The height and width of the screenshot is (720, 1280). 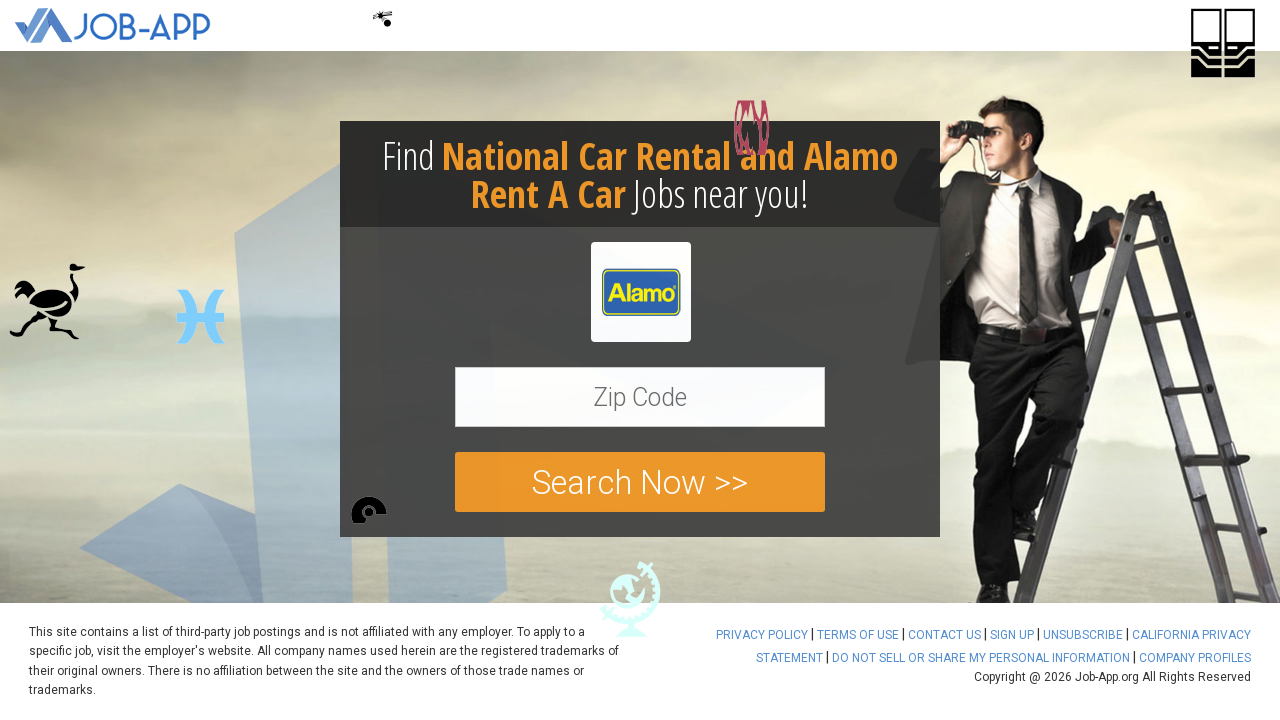 I want to click on select mucous pillar creature or obstacle in game, so click(x=751, y=127).